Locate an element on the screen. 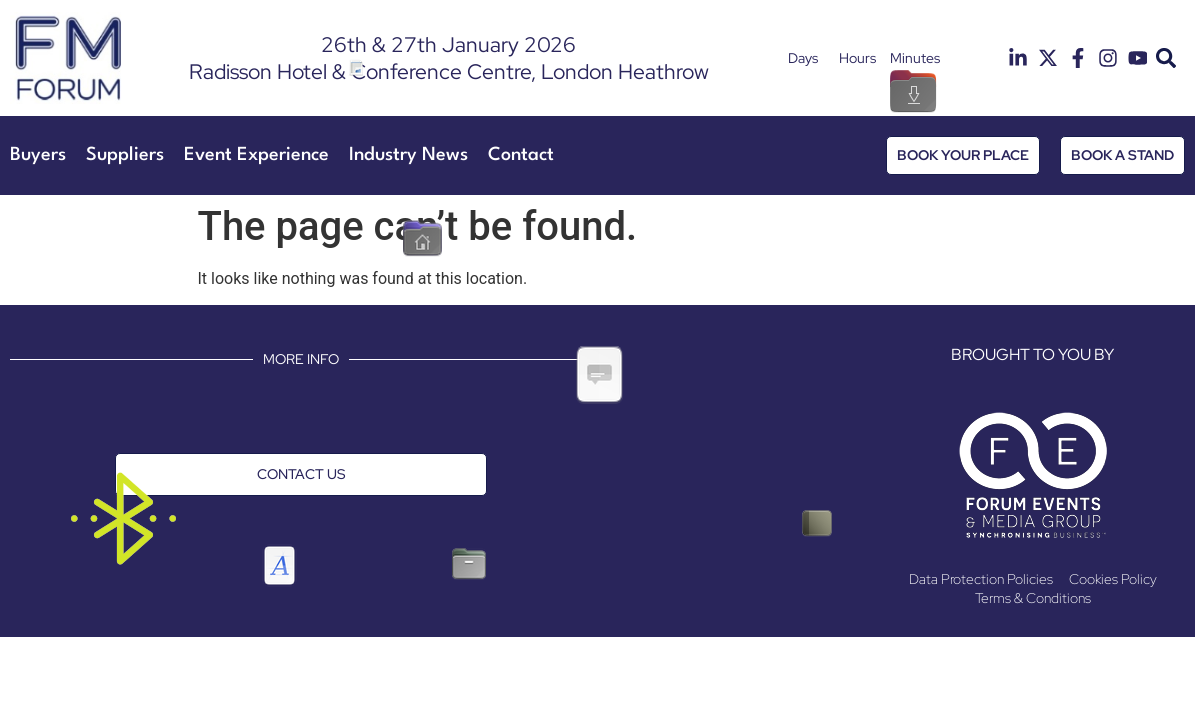 This screenshot has width=1195, height=720. subrip subtitle file (.srt) is located at coordinates (599, 374).